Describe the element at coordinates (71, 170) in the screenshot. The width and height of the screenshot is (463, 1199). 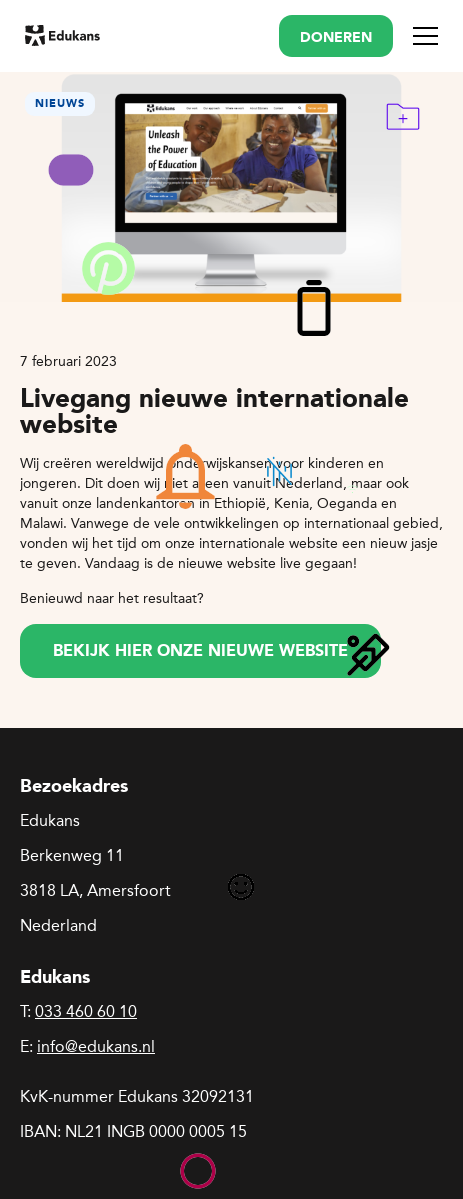
I see `access medication or pharmacy features` at that location.